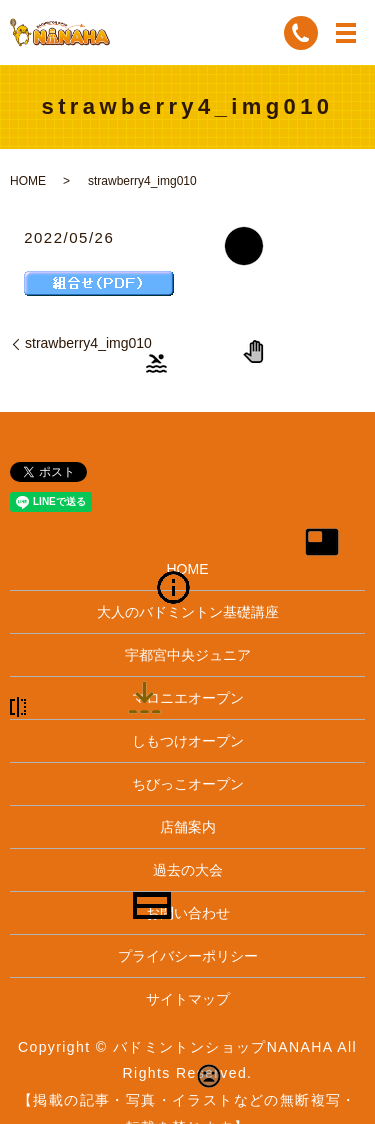 This screenshot has height=1124, width=375. Describe the element at coordinates (18, 707) in the screenshot. I see `flip image horizontally` at that location.